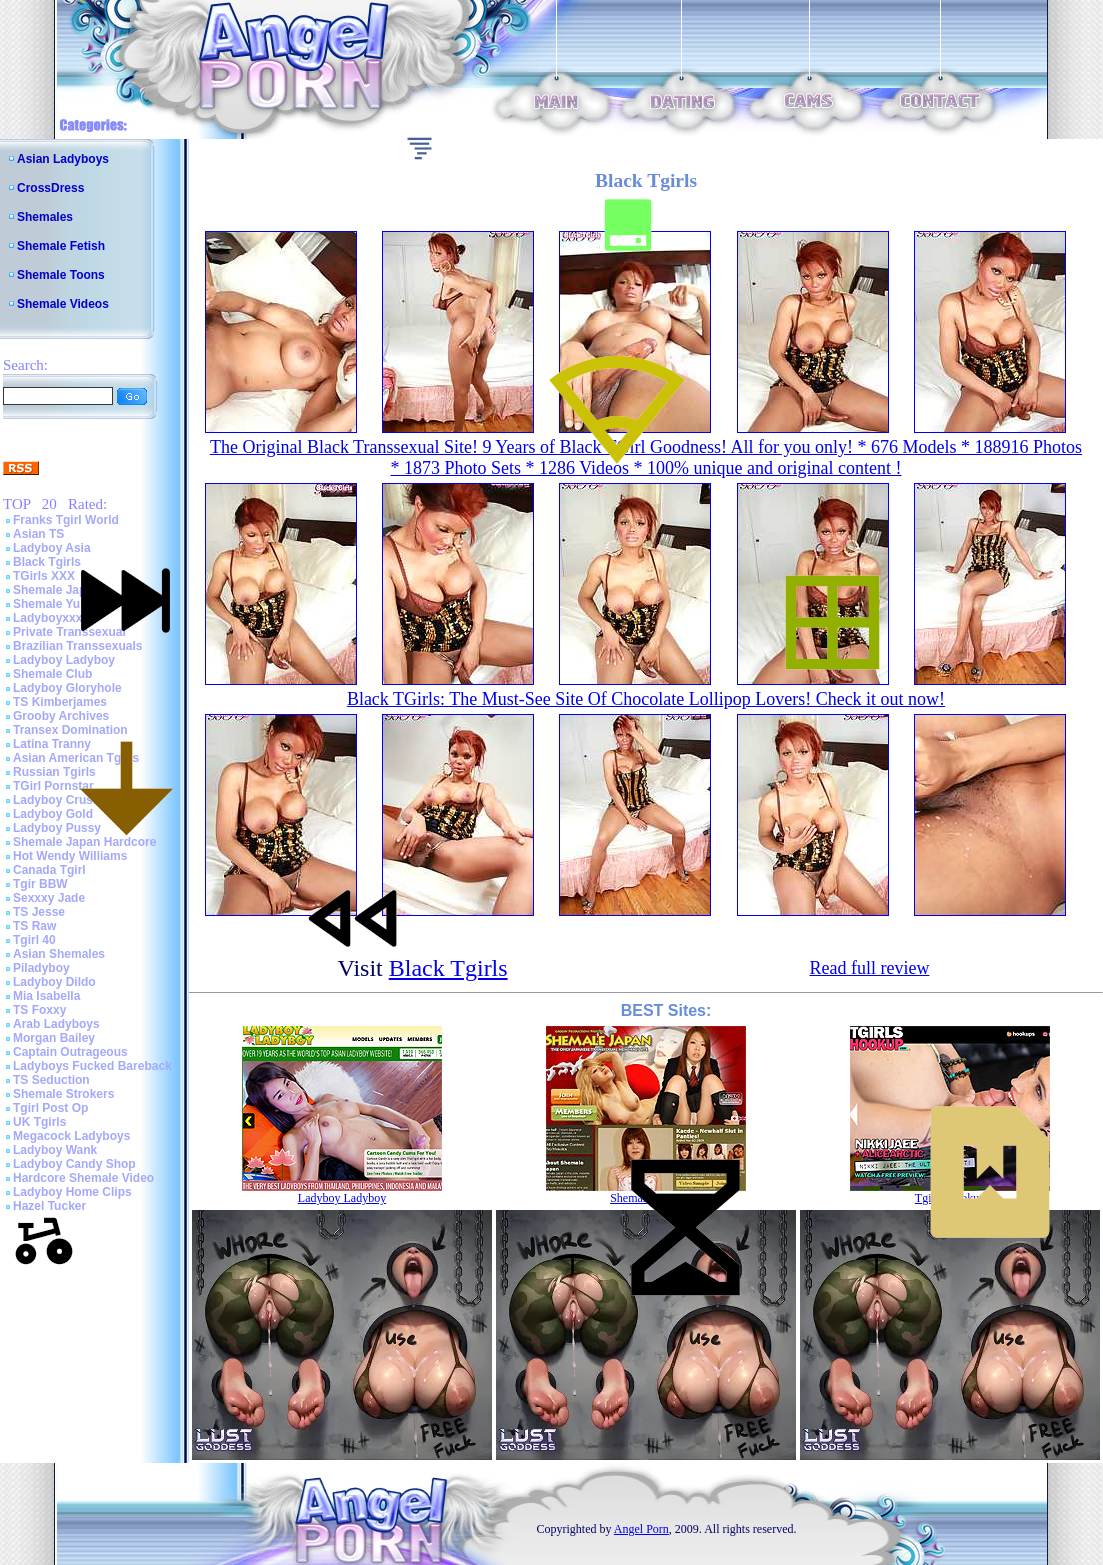 Image resolution: width=1103 pixels, height=1565 pixels. Describe the element at coordinates (44, 1241) in the screenshot. I see `view nearby bike rental stations` at that location.